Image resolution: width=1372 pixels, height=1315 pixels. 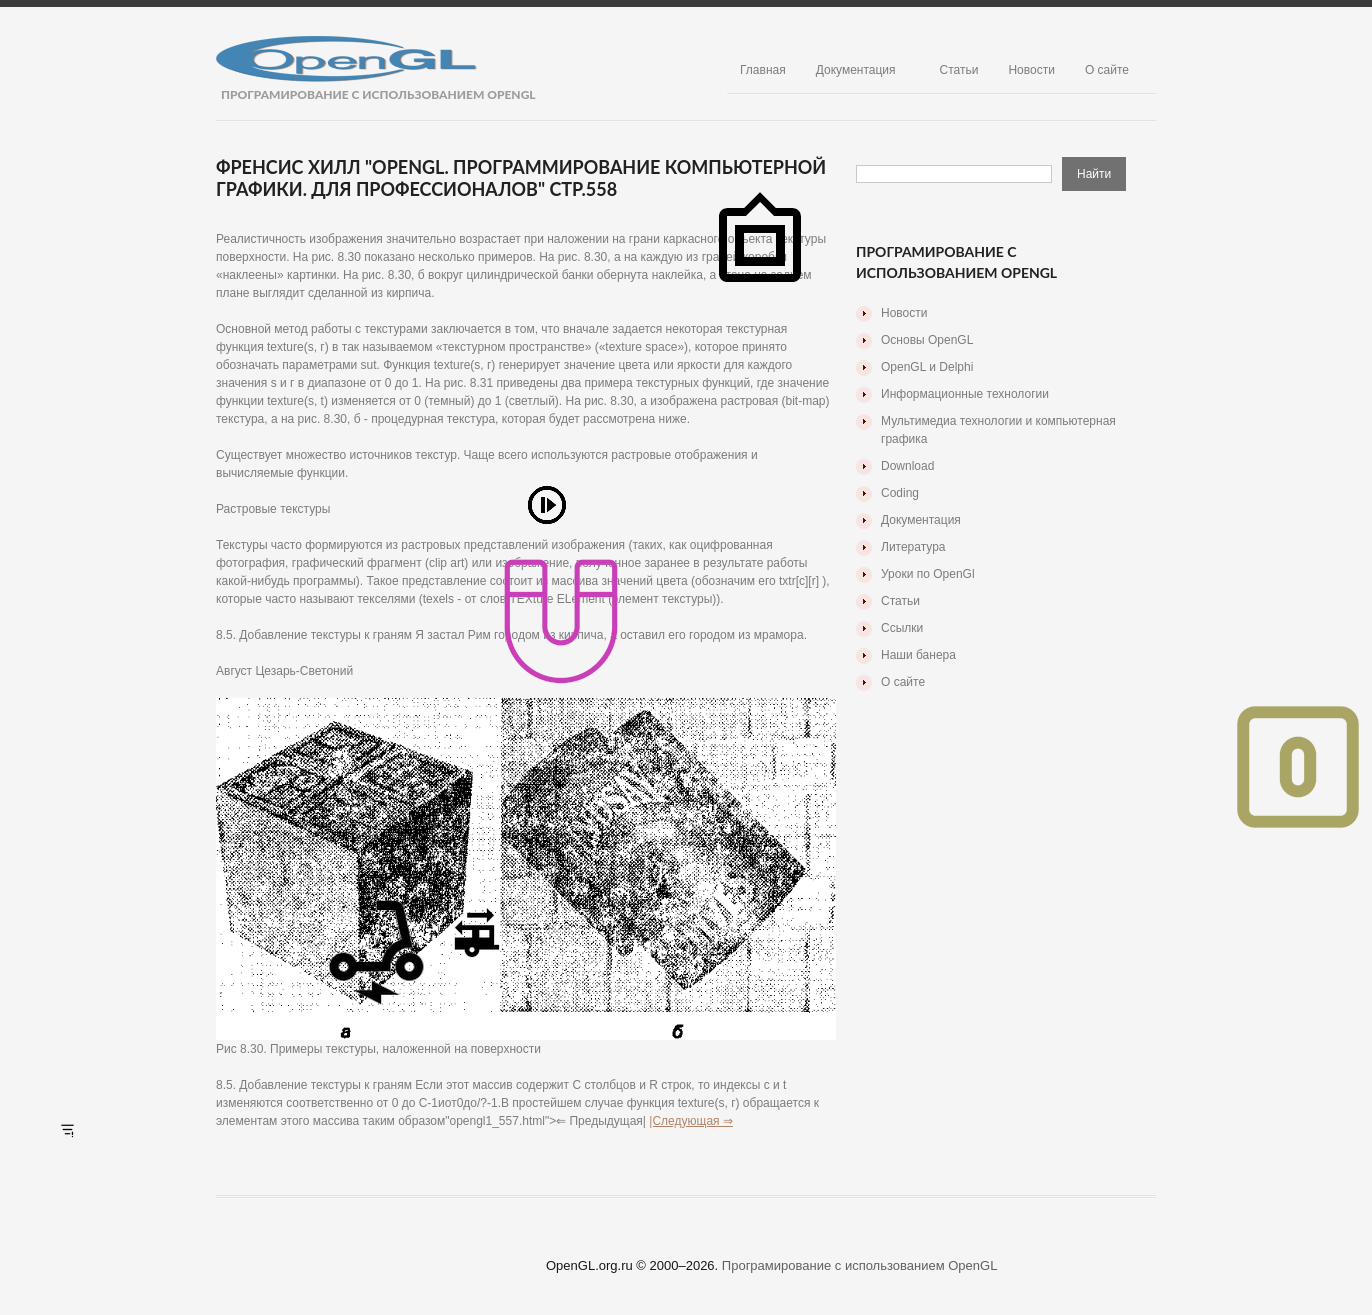 I want to click on view framed photos or artwork, so click(x=760, y=241).